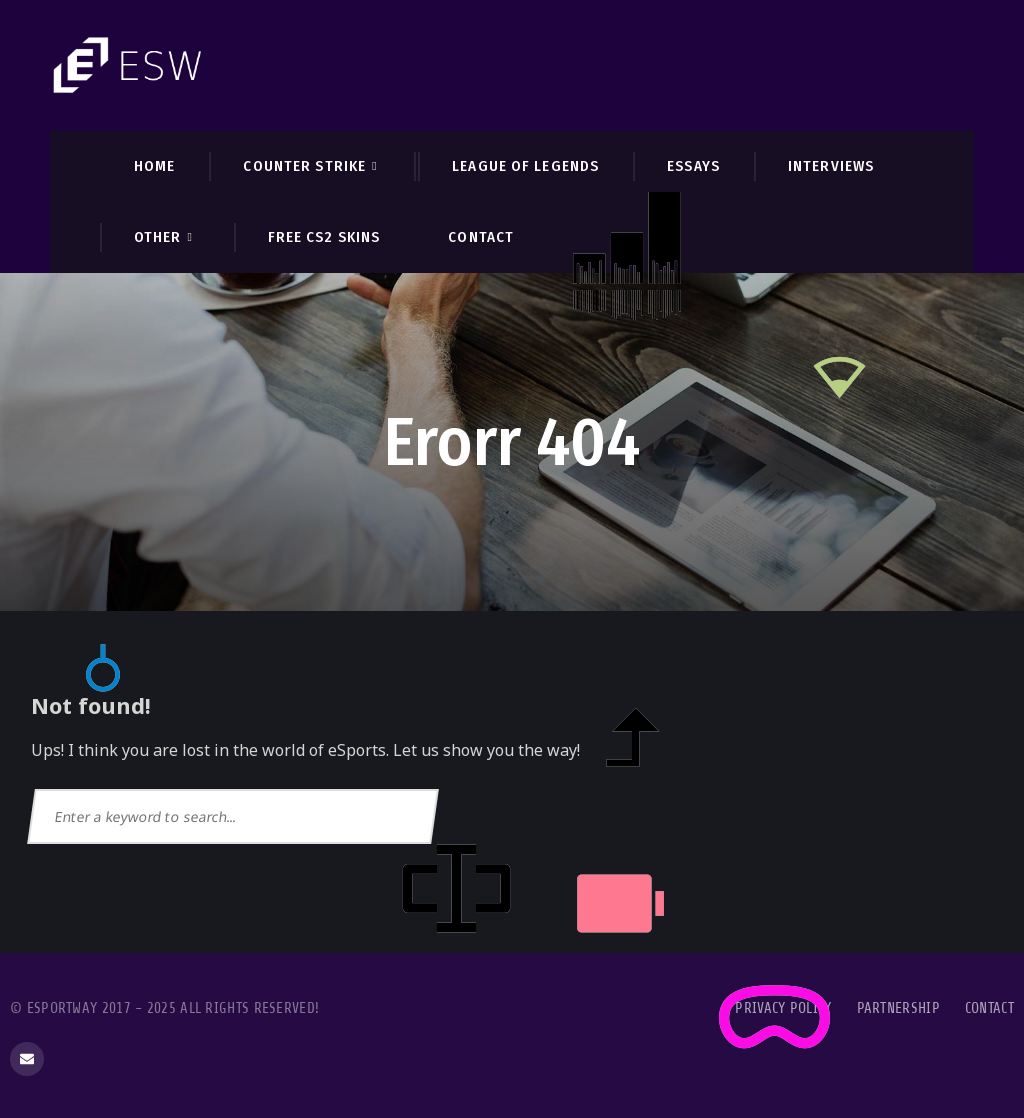 Image resolution: width=1024 pixels, height=1118 pixels. I want to click on indicates weak wifi signal strength, so click(839, 377).